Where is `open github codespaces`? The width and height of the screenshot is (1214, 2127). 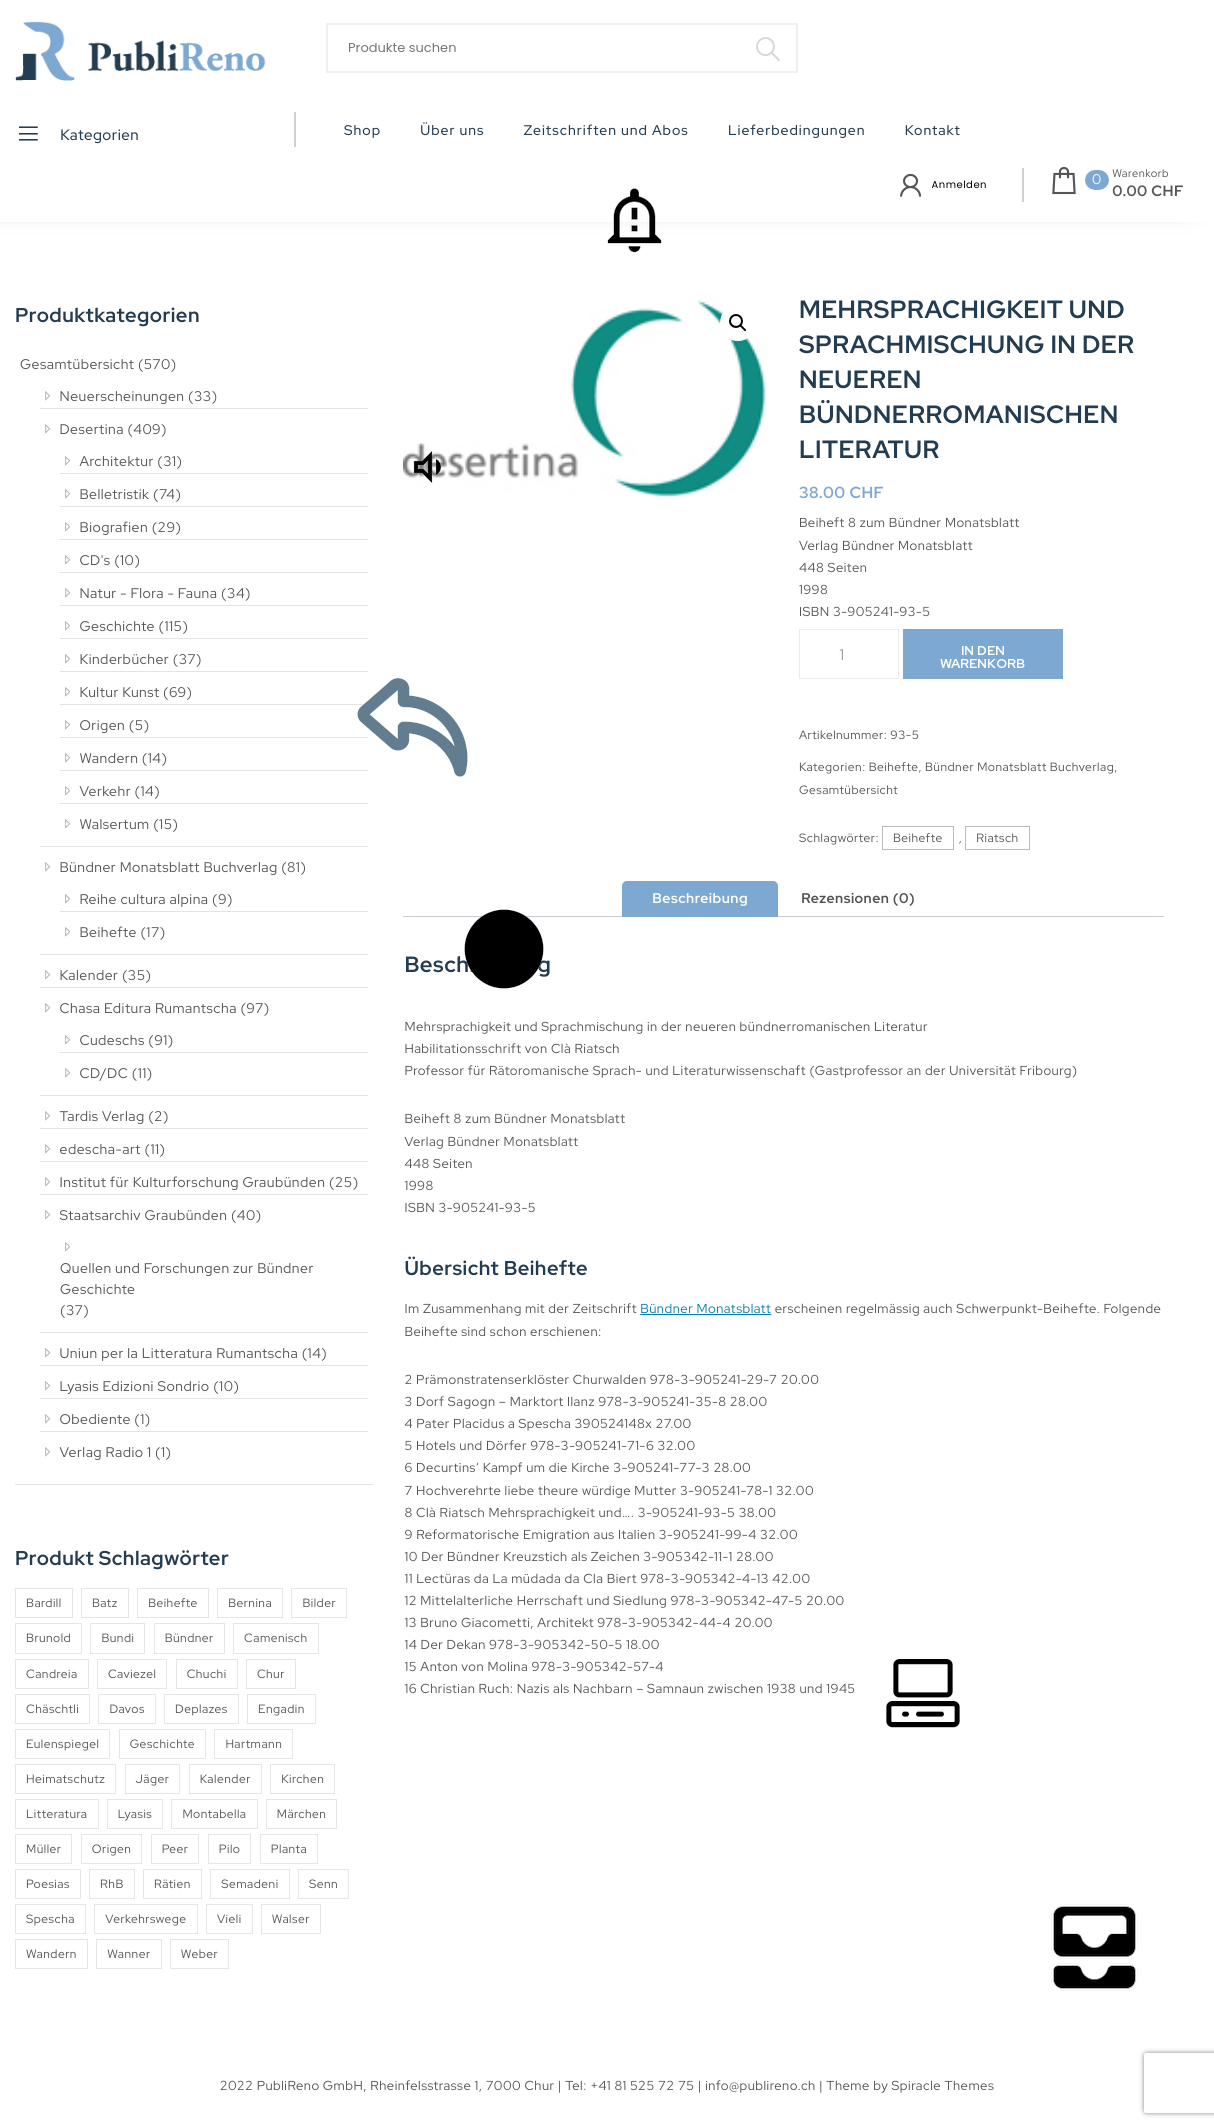
open github codespaces is located at coordinates (923, 1694).